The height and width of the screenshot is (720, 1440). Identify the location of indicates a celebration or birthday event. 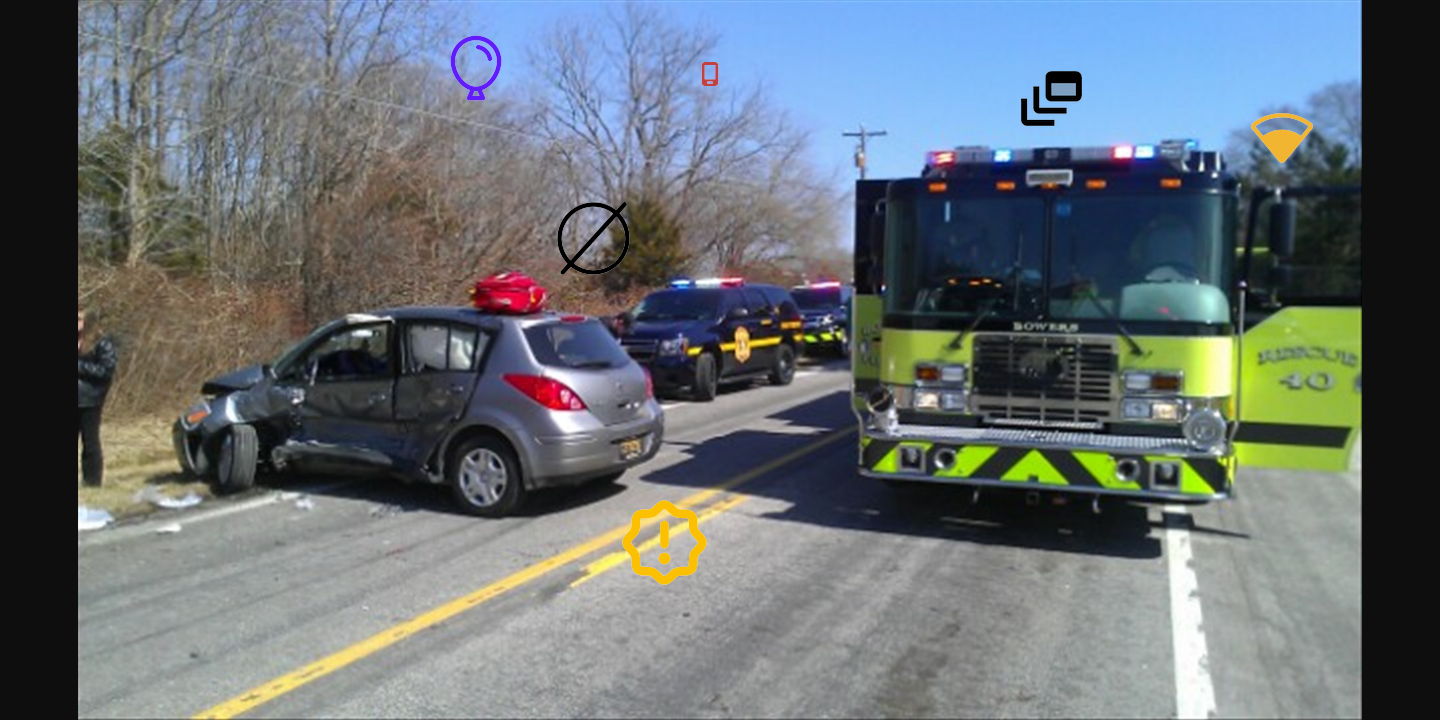
(476, 68).